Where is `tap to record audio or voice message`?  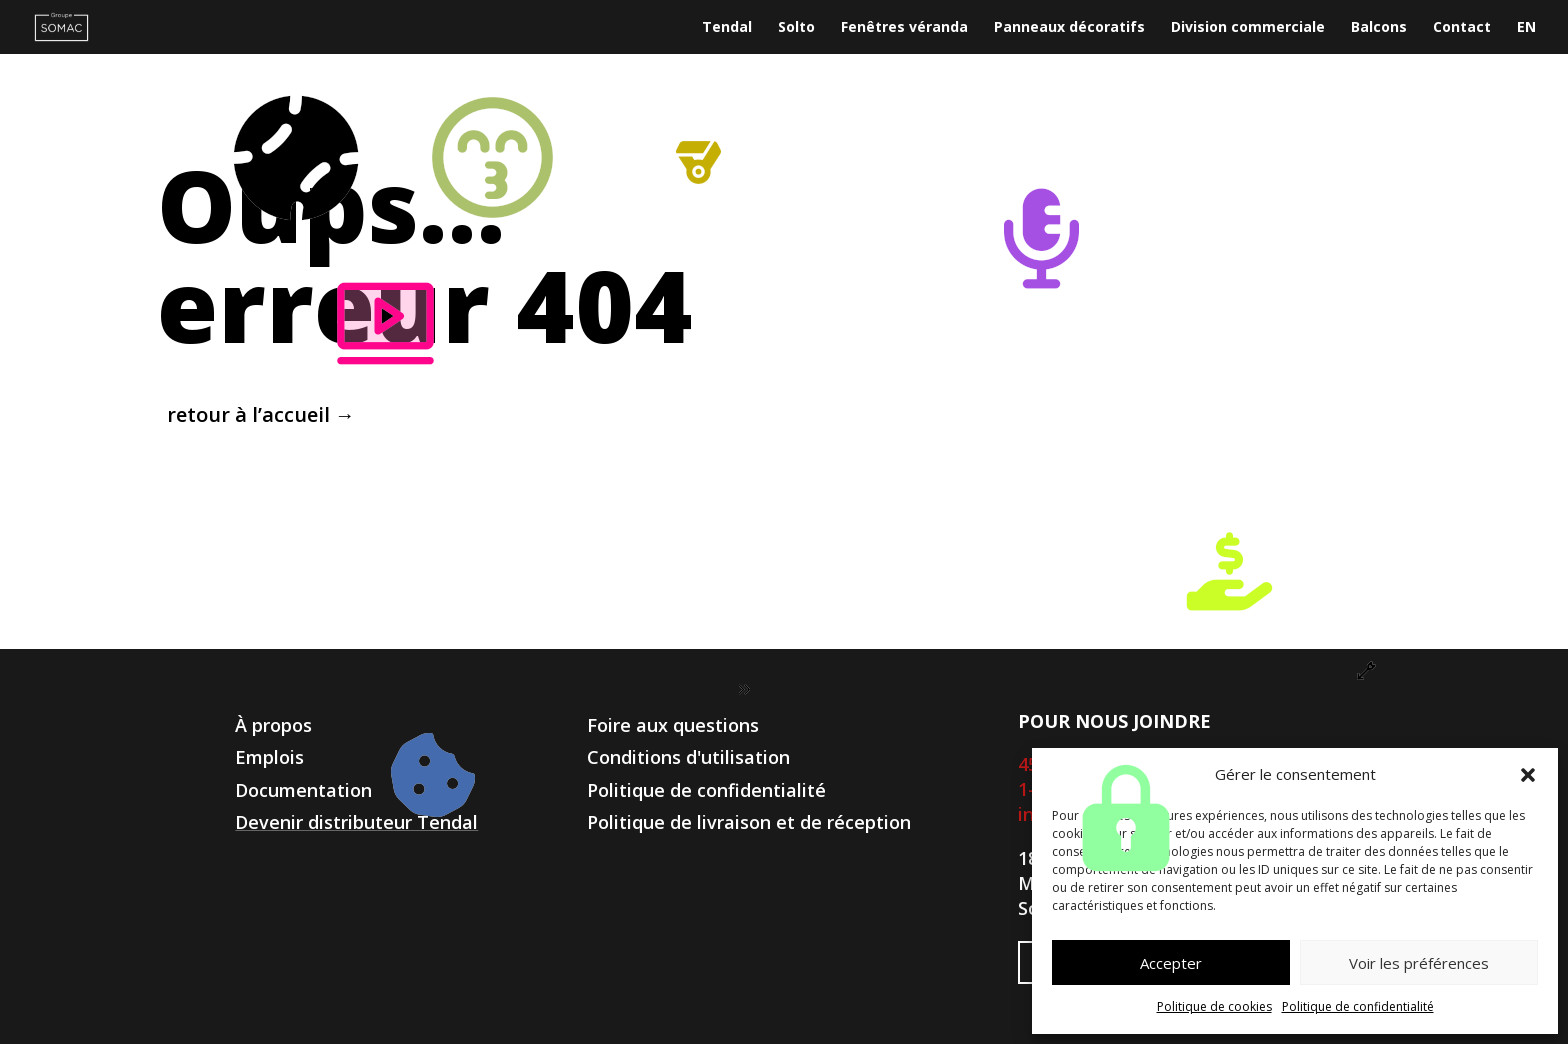 tap to record audio or voice message is located at coordinates (1041, 238).